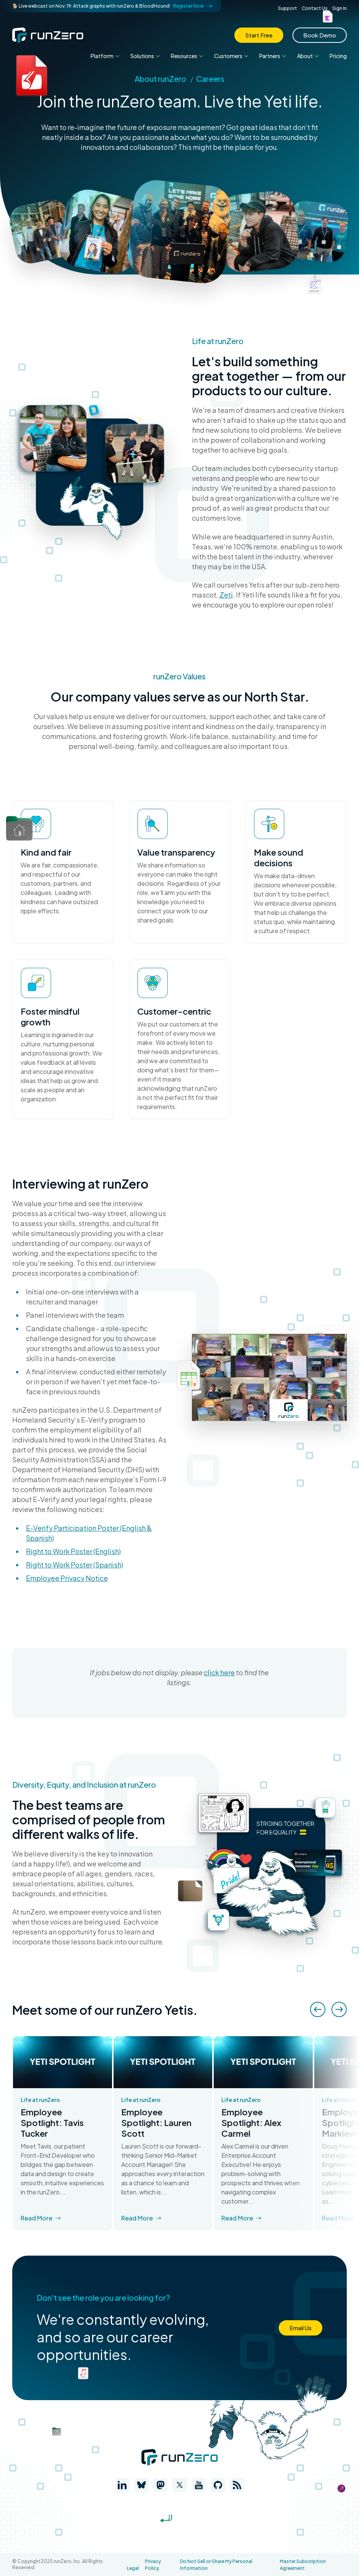  What do you see at coordinates (32, 76) in the screenshot?
I see `a postscript document file` at bounding box center [32, 76].